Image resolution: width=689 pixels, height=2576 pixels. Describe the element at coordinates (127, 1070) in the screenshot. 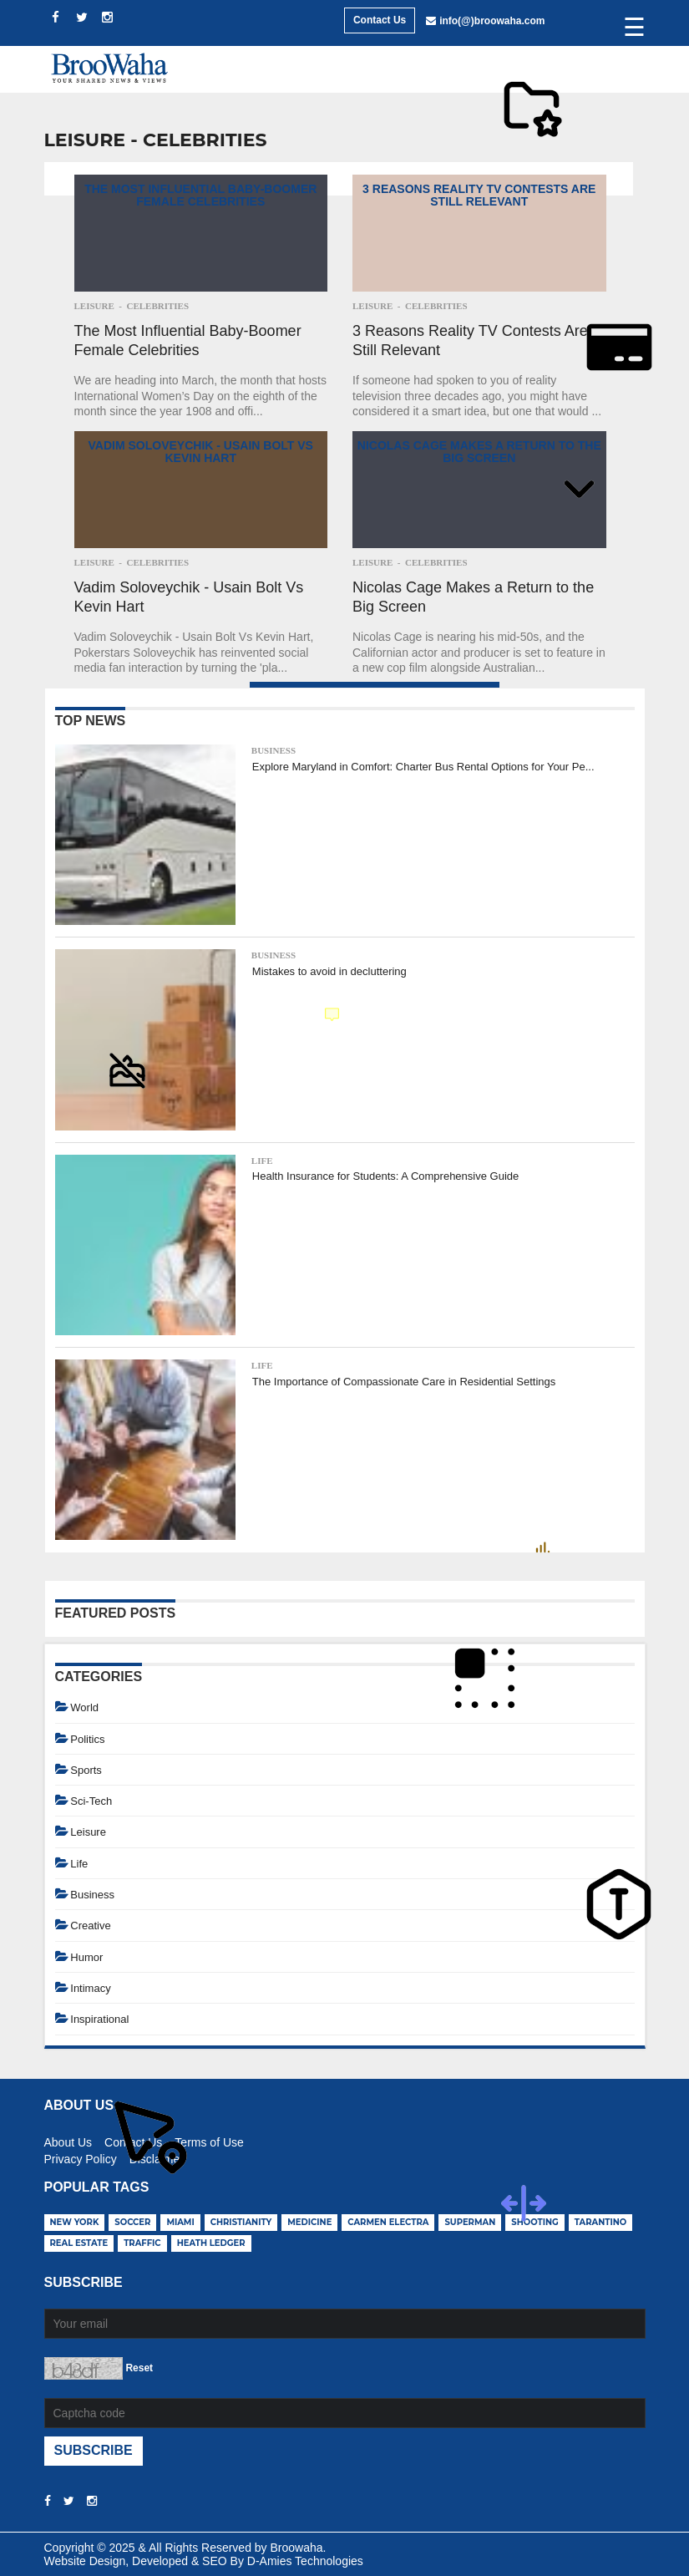

I see `no cake or desserts allowed` at that location.